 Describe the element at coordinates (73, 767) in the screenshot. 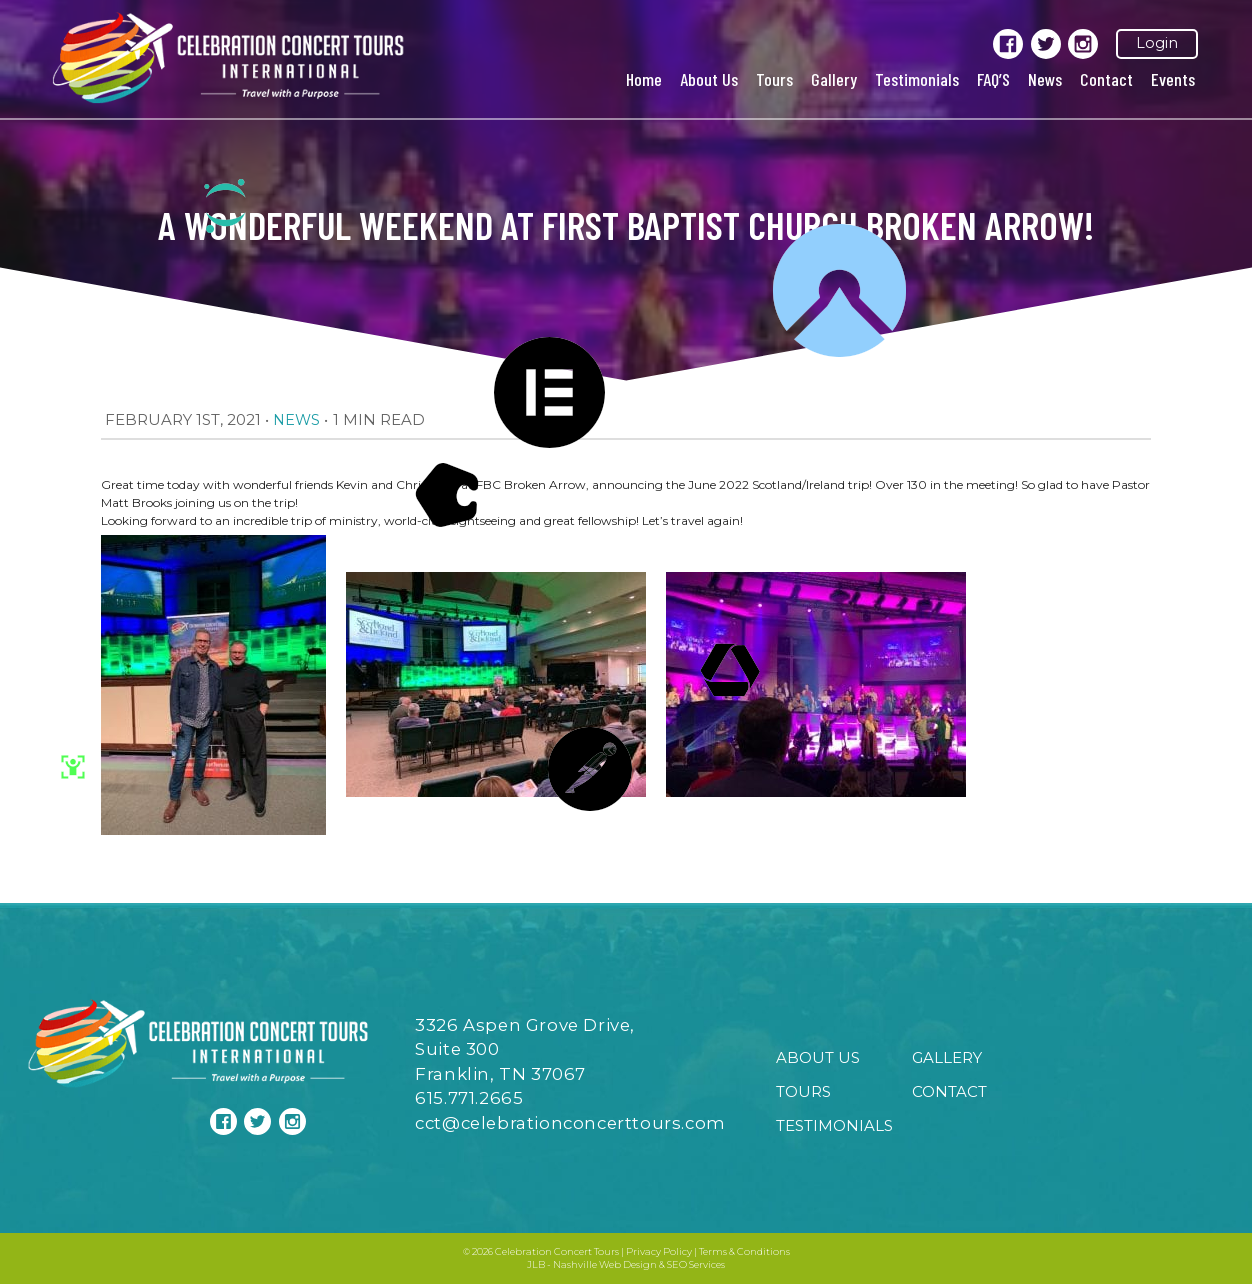

I see `scan or verify body biometrics` at that location.